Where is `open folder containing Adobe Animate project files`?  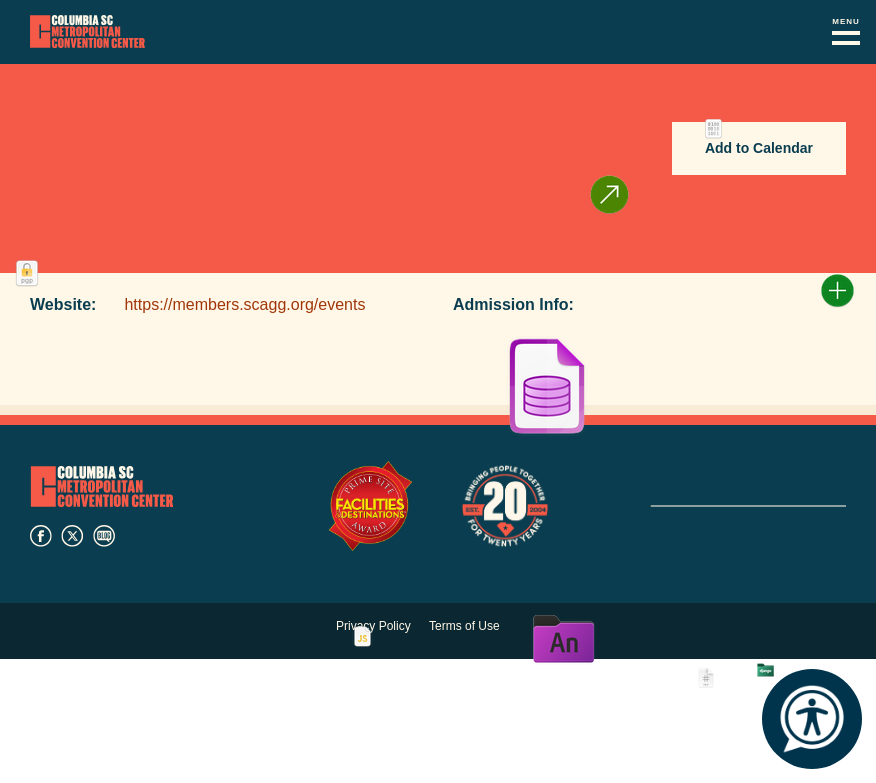 open folder containing Adobe Animate project files is located at coordinates (563, 640).